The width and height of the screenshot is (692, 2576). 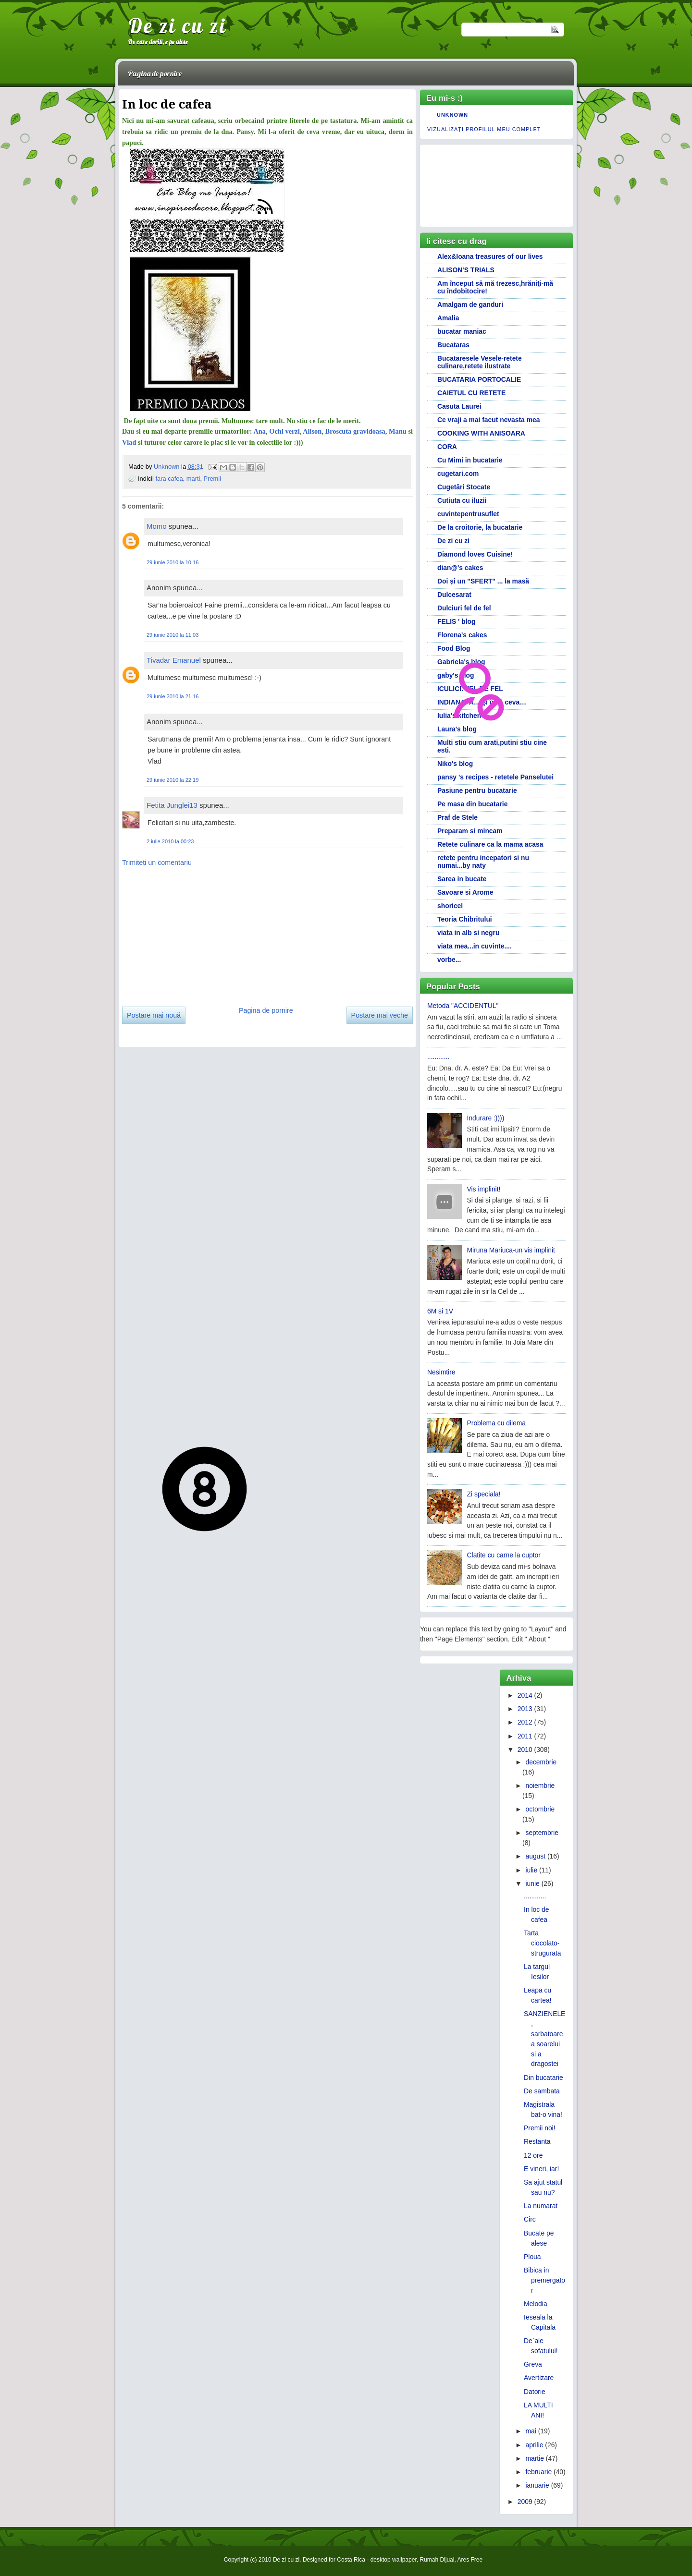 I want to click on subscribe to RSS feed, so click(x=265, y=207).